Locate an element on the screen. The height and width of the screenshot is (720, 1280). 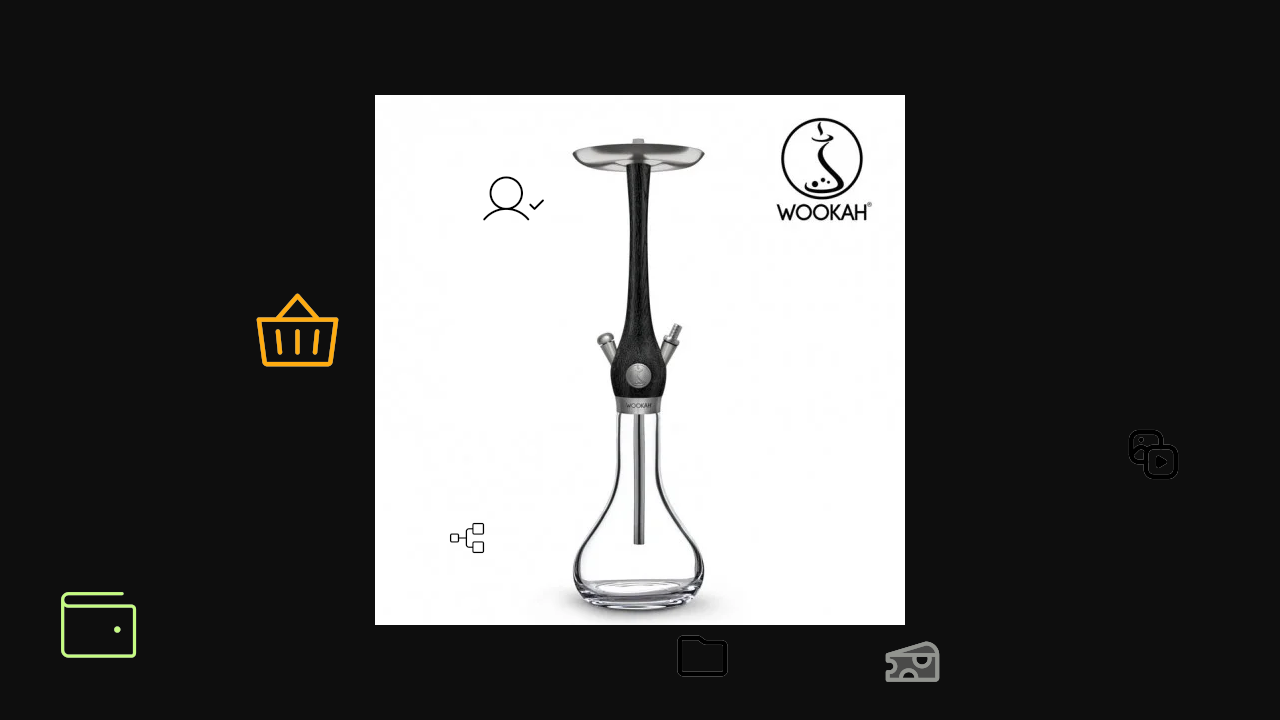
browse dairy or cheese products is located at coordinates (912, 664).